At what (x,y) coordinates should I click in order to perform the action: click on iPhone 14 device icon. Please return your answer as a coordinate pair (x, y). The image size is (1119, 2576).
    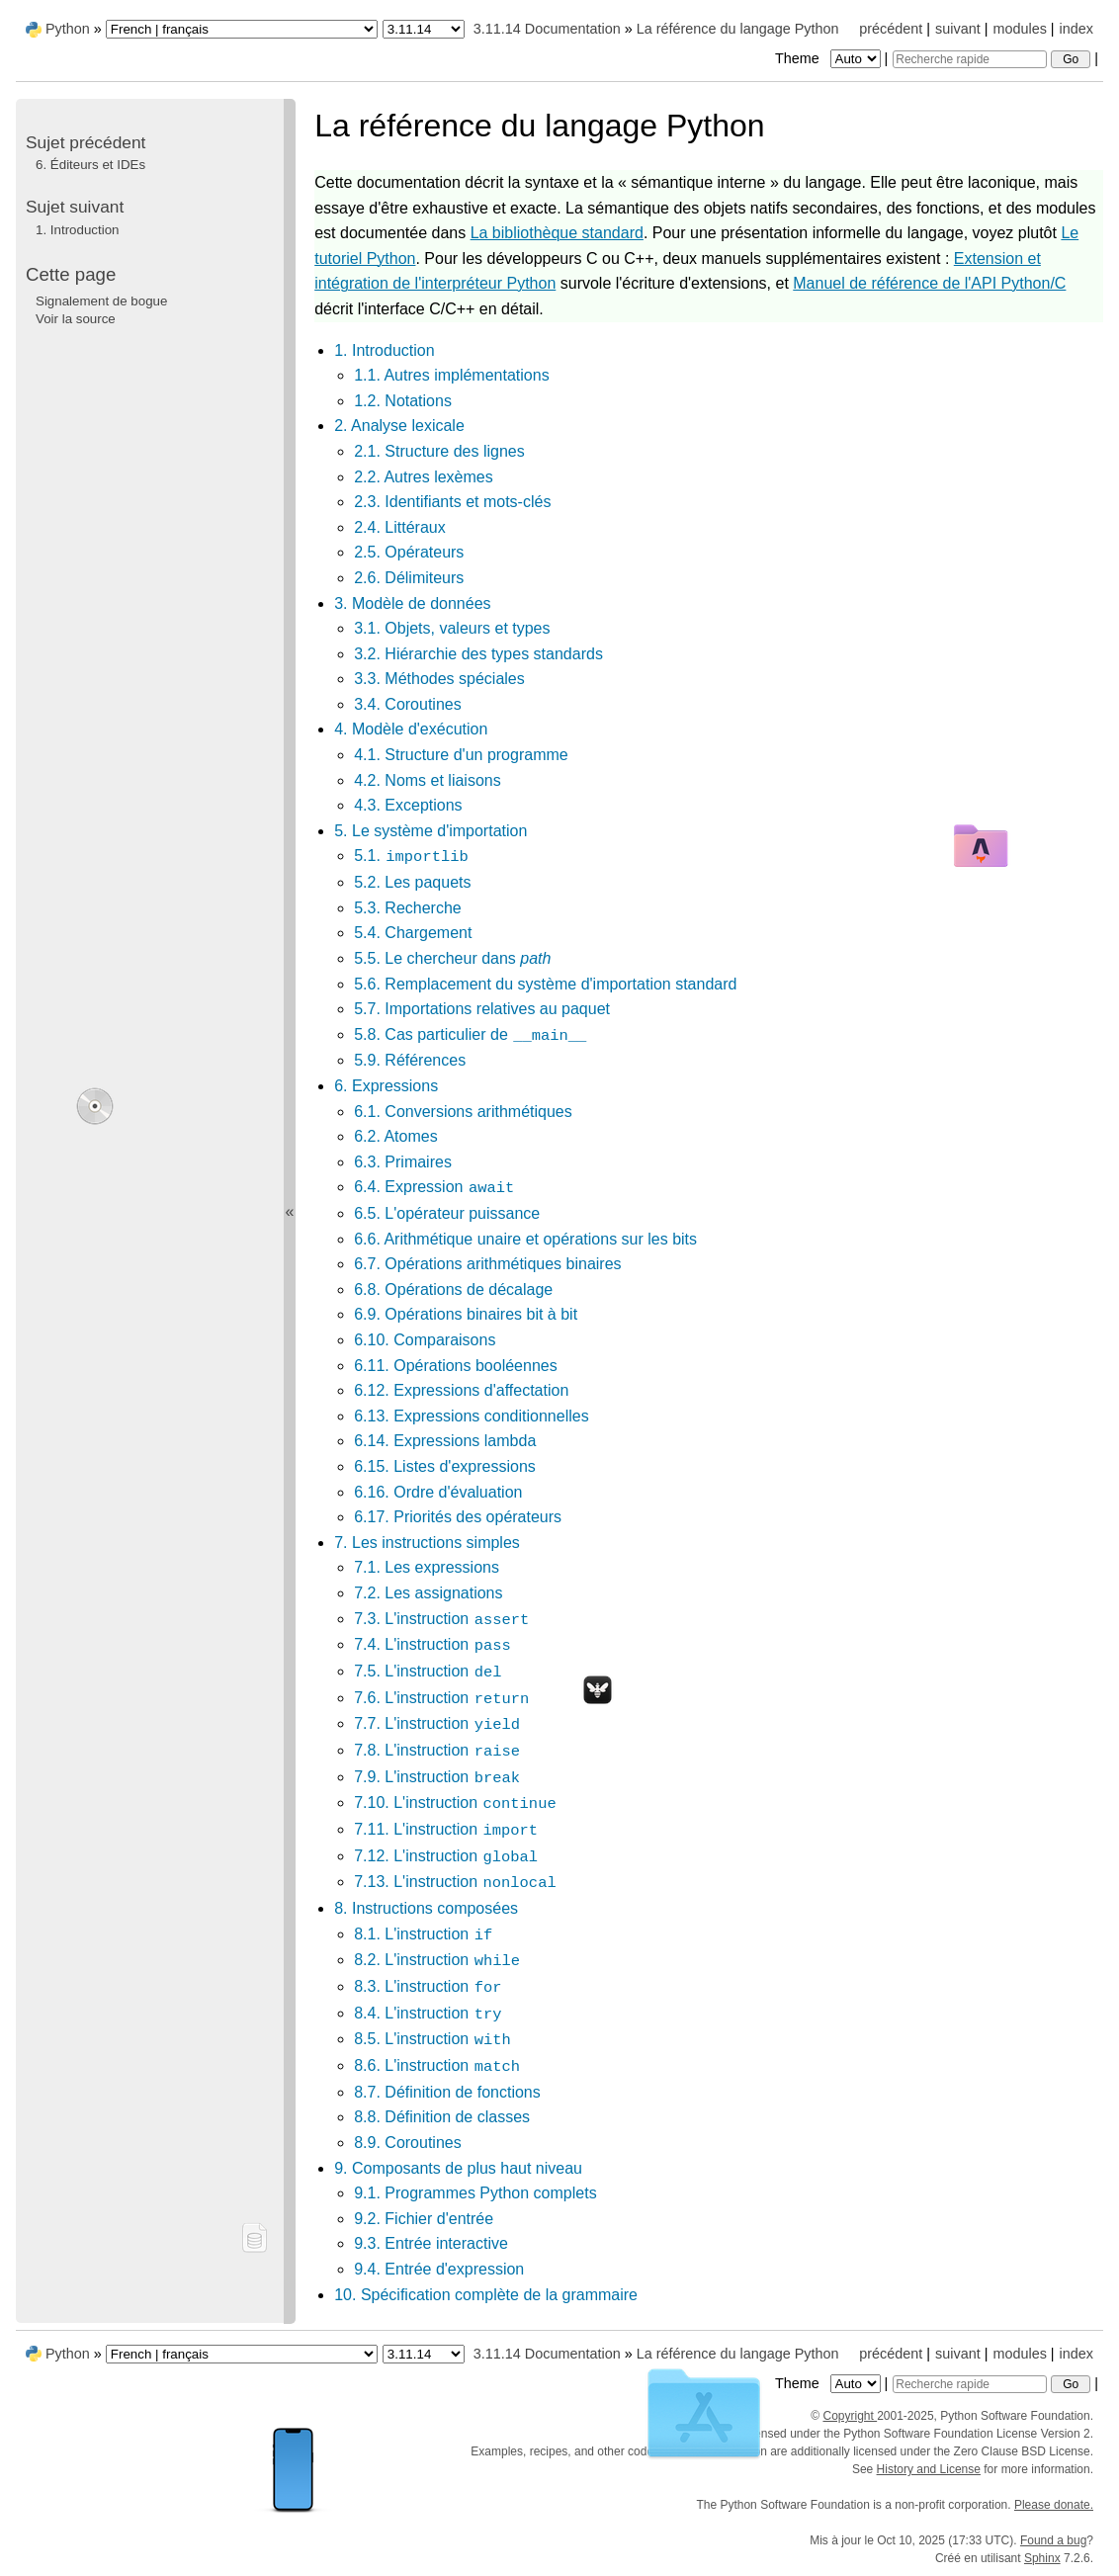
    Looking at the image, I should click on (293, 2470).